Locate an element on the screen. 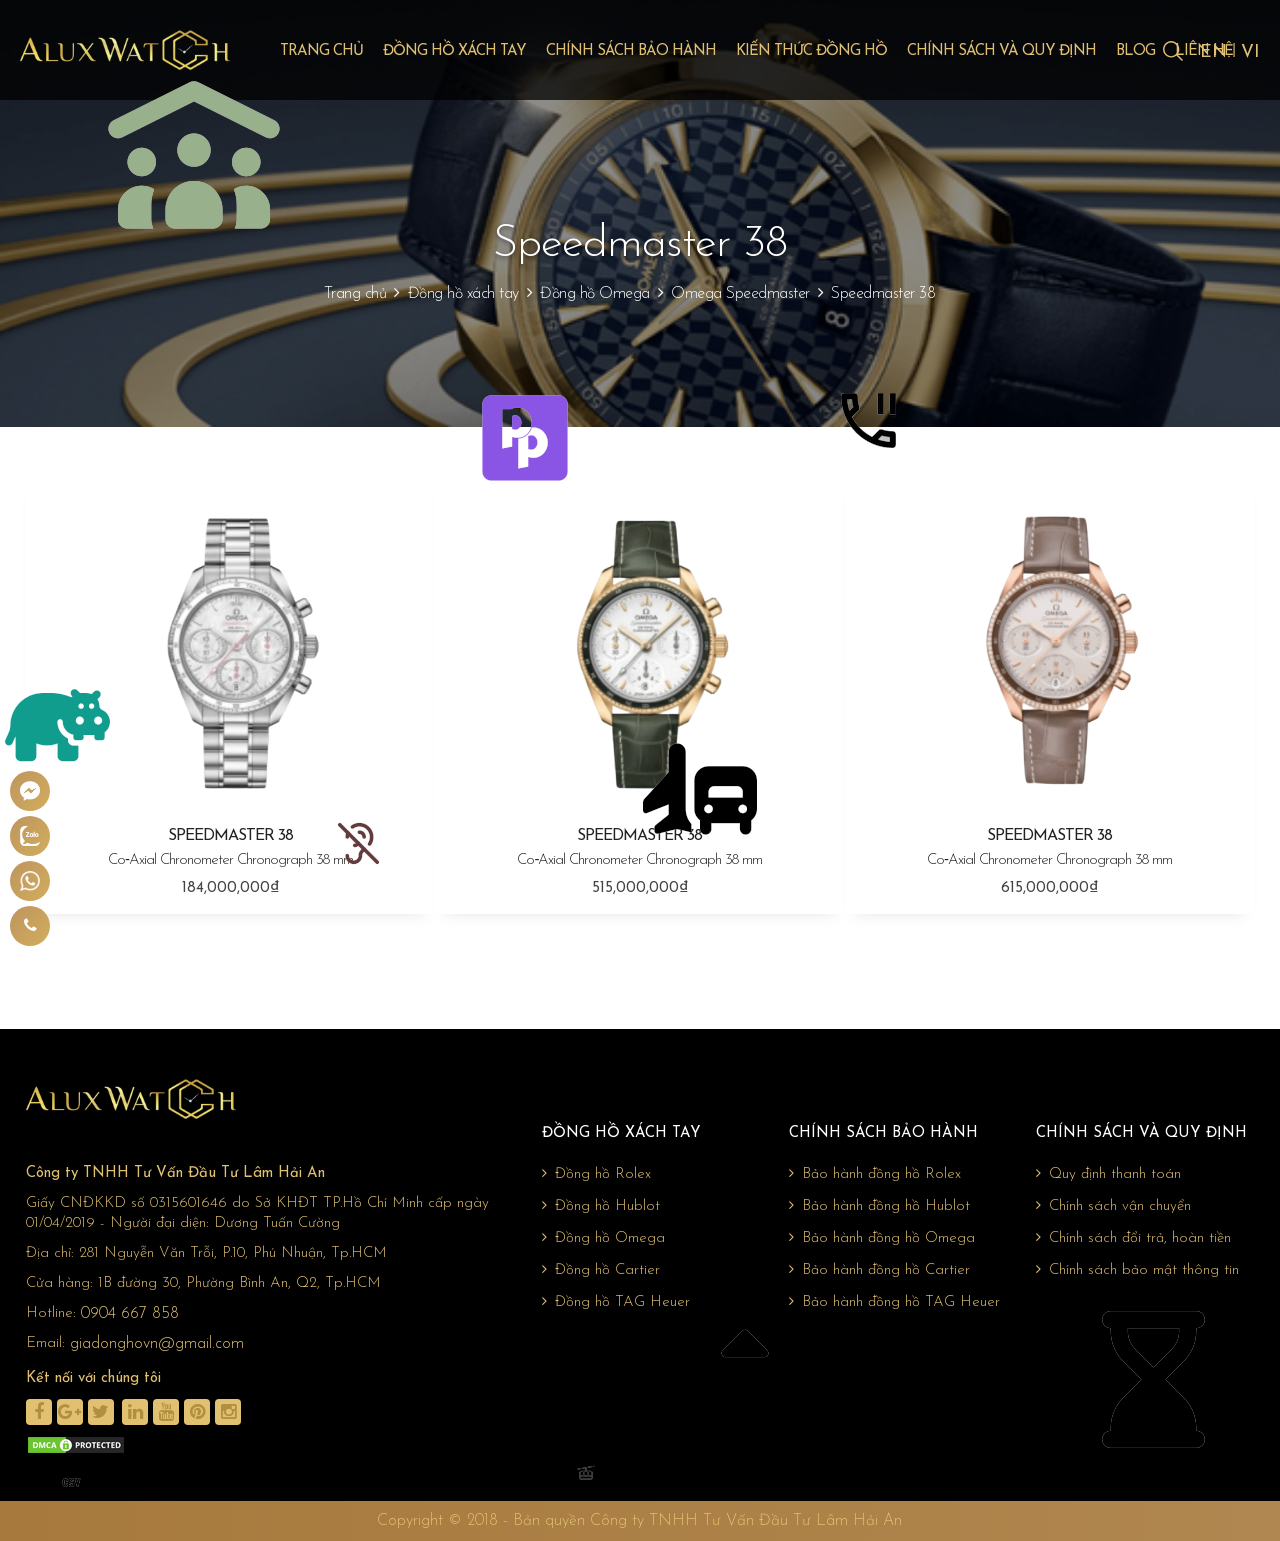  access cable car or gondola transit information is located at coordinates (586, 1473).